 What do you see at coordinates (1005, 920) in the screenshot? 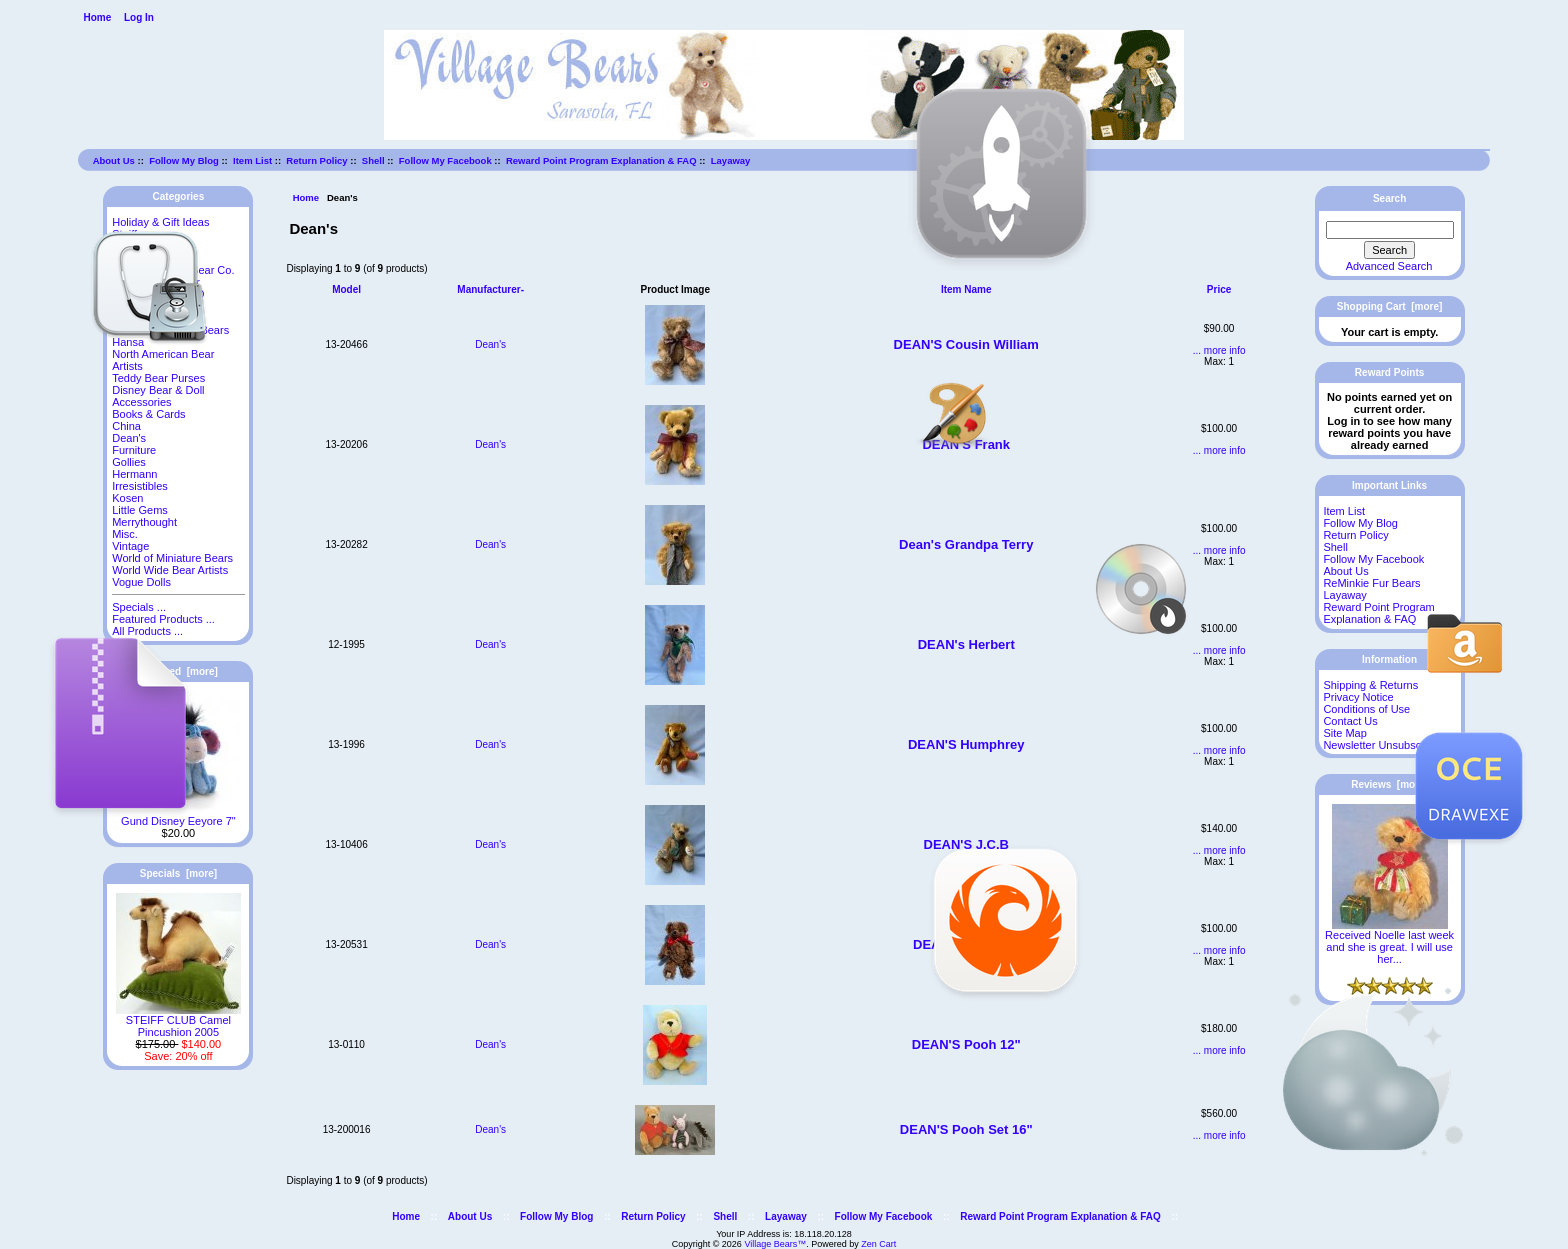
I see `open betterbird email client` at bounding box center [1005, 920].